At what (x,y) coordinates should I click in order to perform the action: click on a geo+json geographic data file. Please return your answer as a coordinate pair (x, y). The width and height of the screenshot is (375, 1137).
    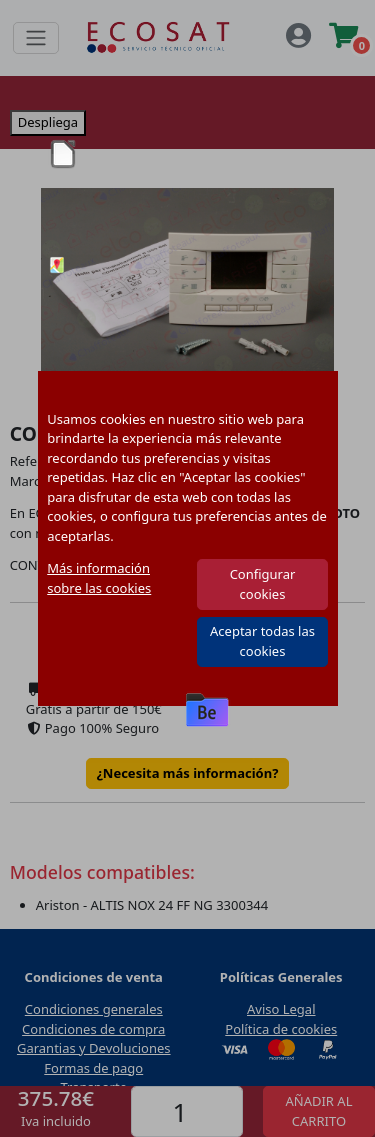
    Looking at the image, I should click on (57, 265).